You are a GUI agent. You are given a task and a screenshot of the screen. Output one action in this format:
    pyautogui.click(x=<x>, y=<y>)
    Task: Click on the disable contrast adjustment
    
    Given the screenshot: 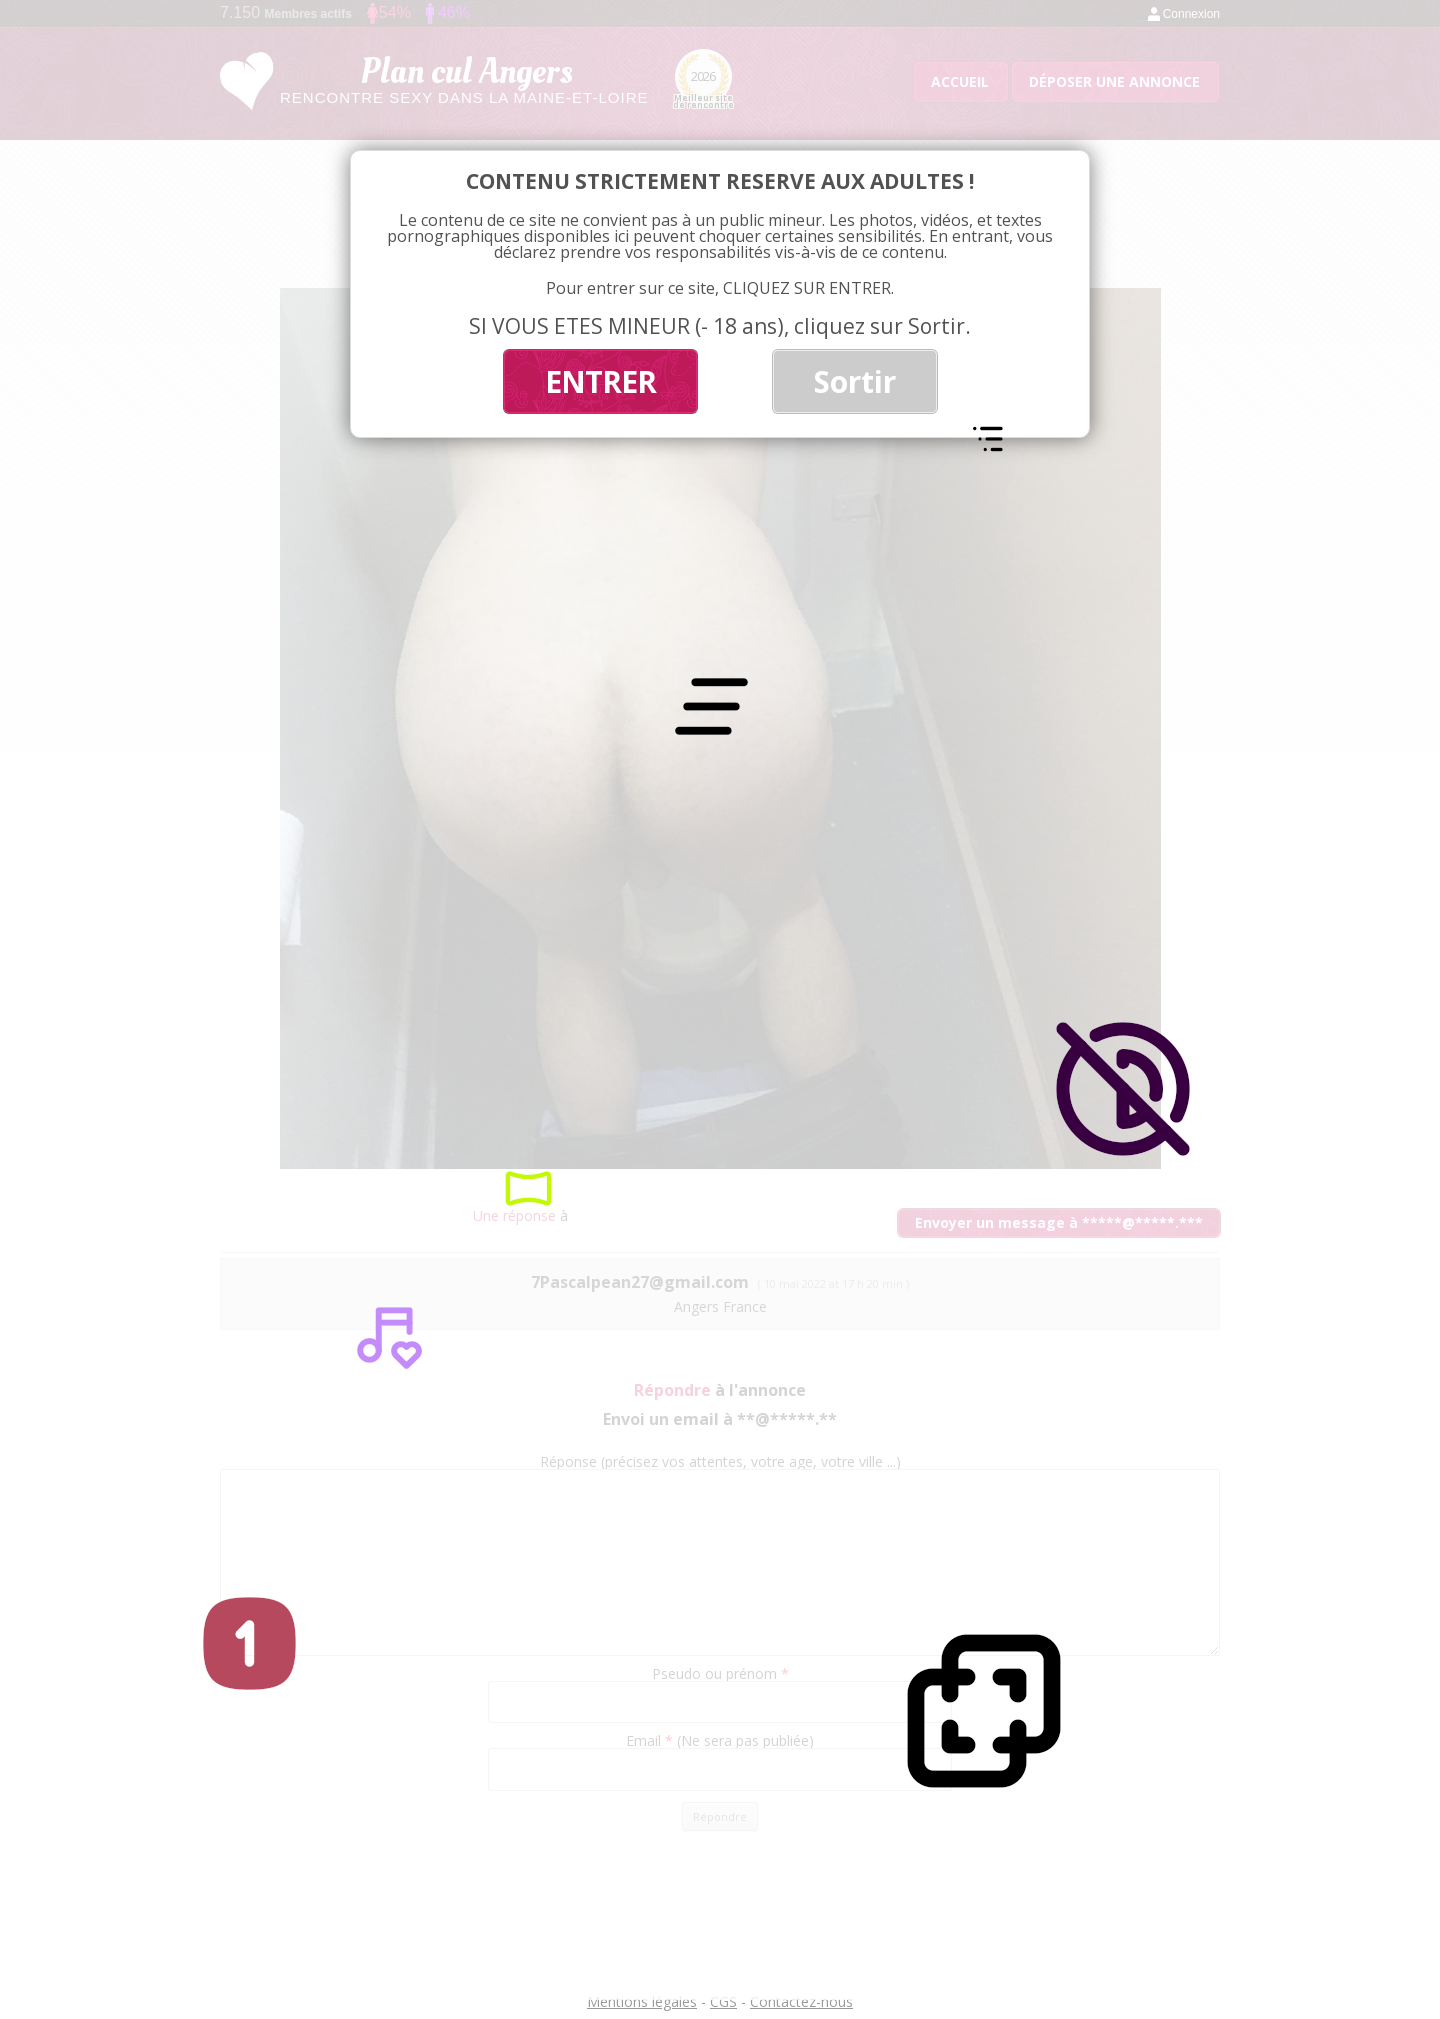 What is the action you would take?
    pyautogui.click(x=1123, y=1089)
    